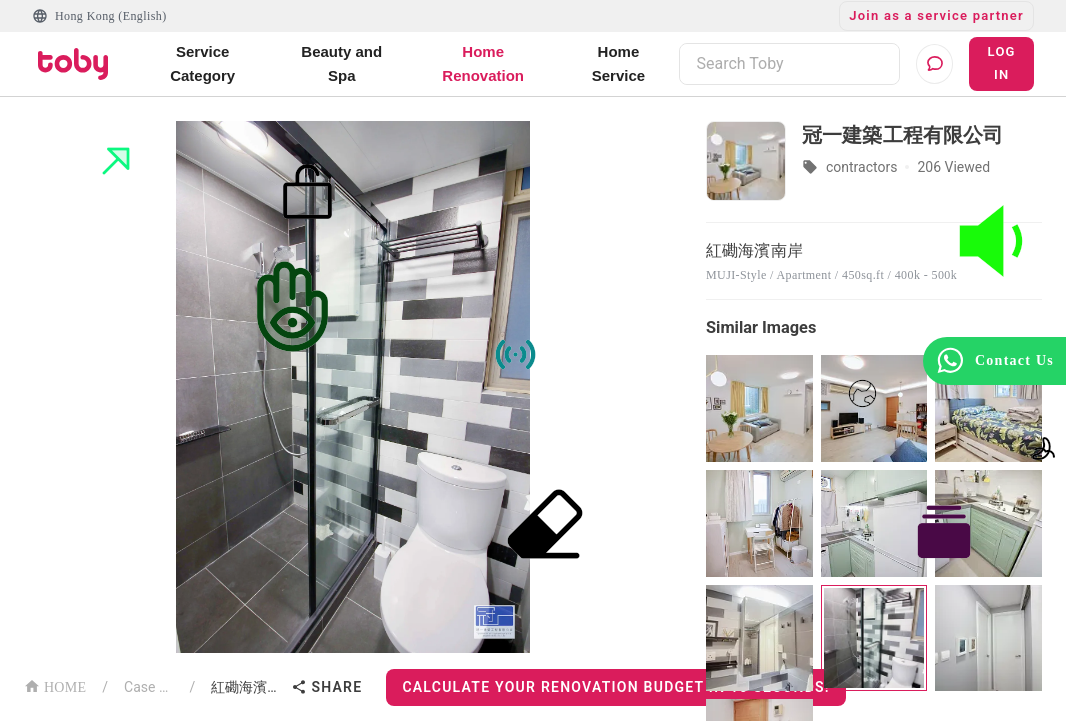 The image size is (1066, 721). Describe the element at coordinates (991, 241) in the screenshot. I see `adjust volume to low level` at that location.